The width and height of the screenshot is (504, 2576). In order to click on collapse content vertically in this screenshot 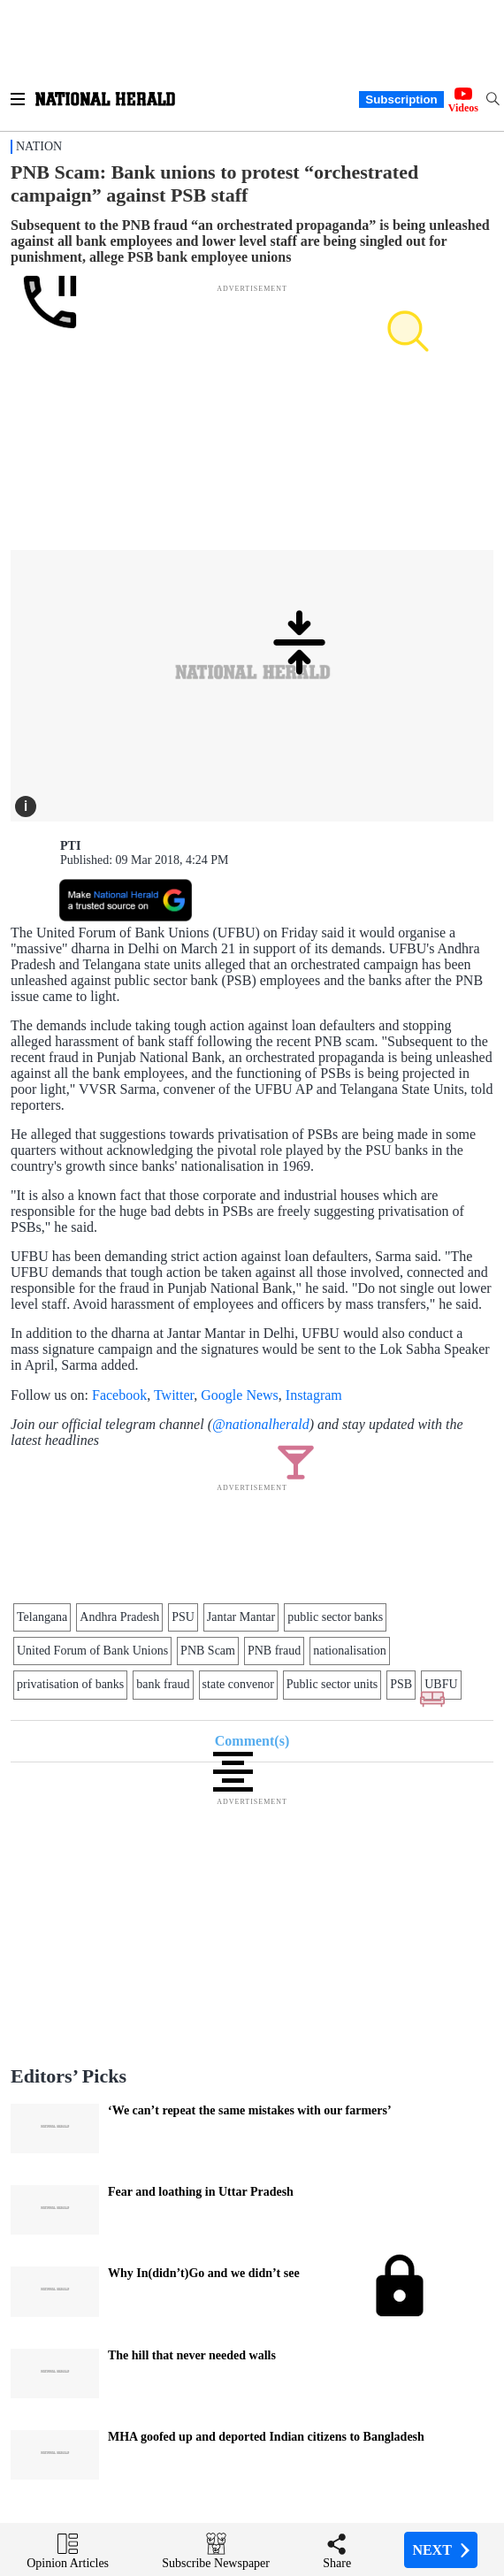, I will do `click(299, 642)`.